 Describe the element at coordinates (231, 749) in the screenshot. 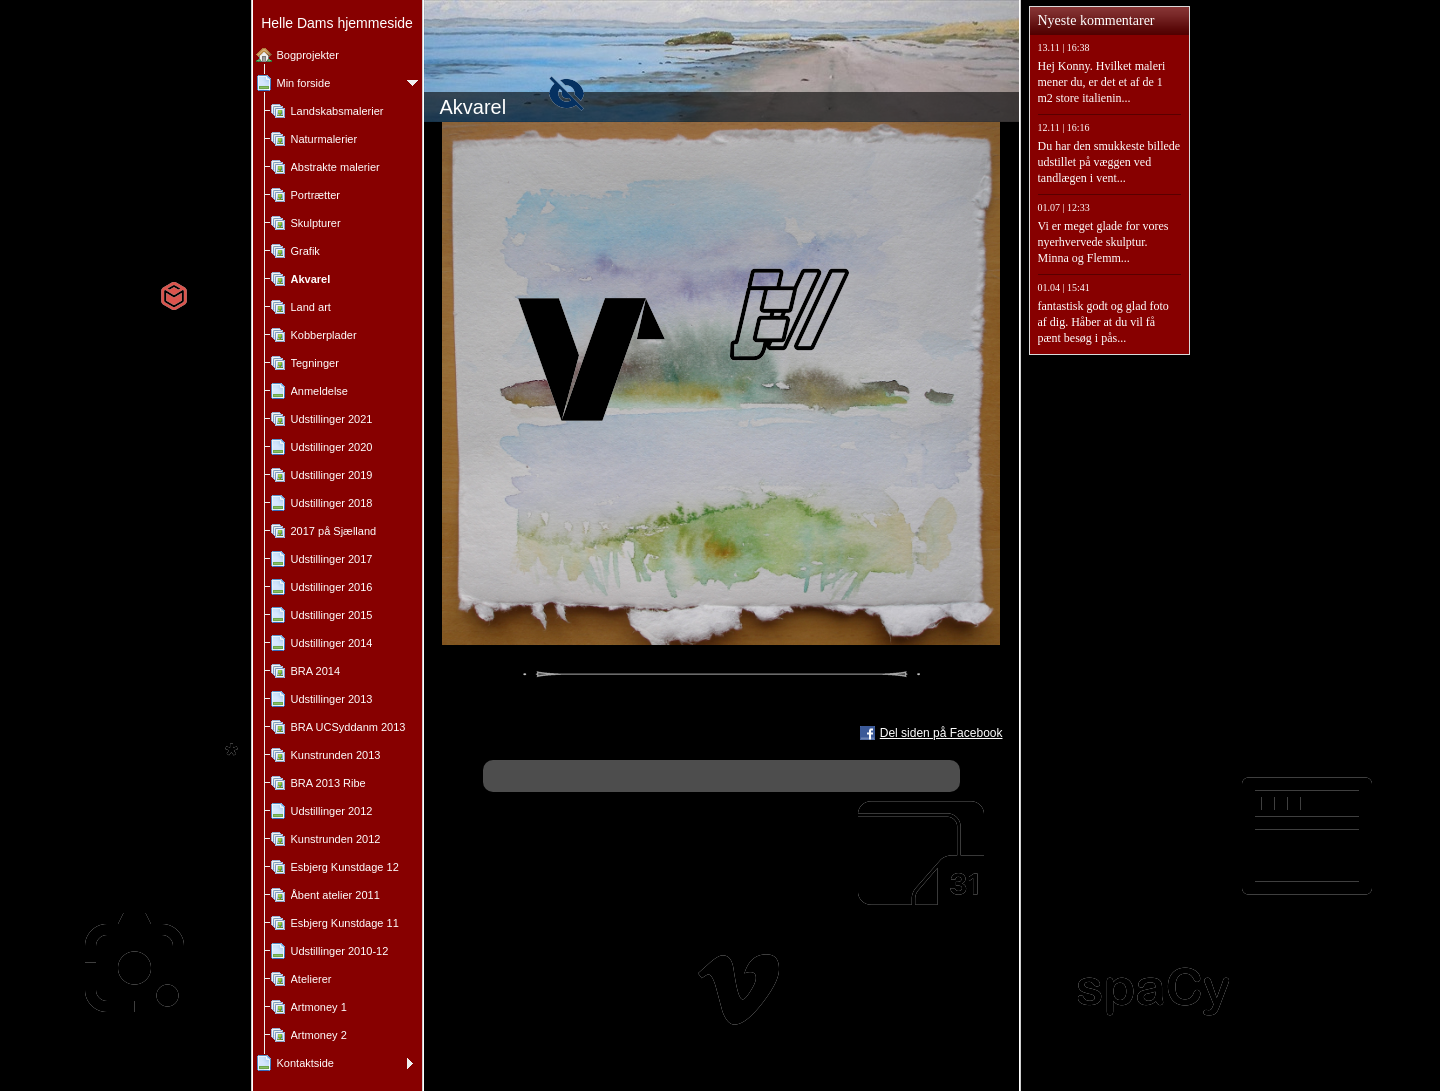

I see `diaspora social network logo` at that location.